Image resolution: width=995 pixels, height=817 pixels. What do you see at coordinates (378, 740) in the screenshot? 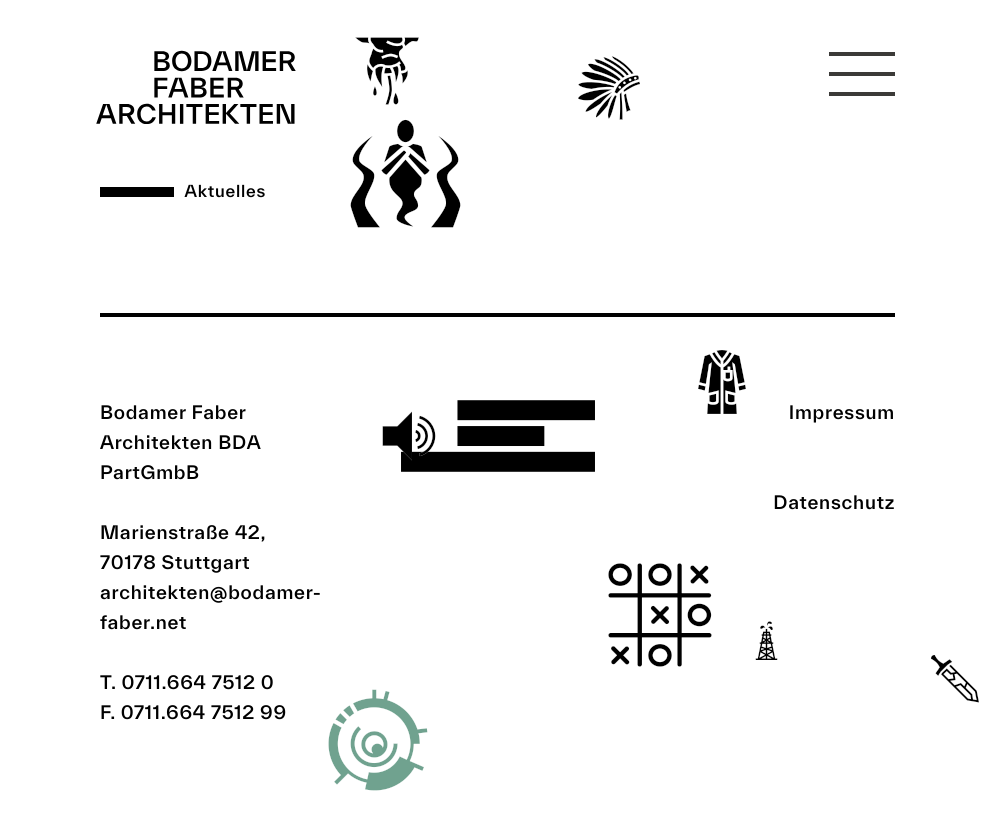
I see `access microscope or magnification tools` at bounding box center [378, 740].